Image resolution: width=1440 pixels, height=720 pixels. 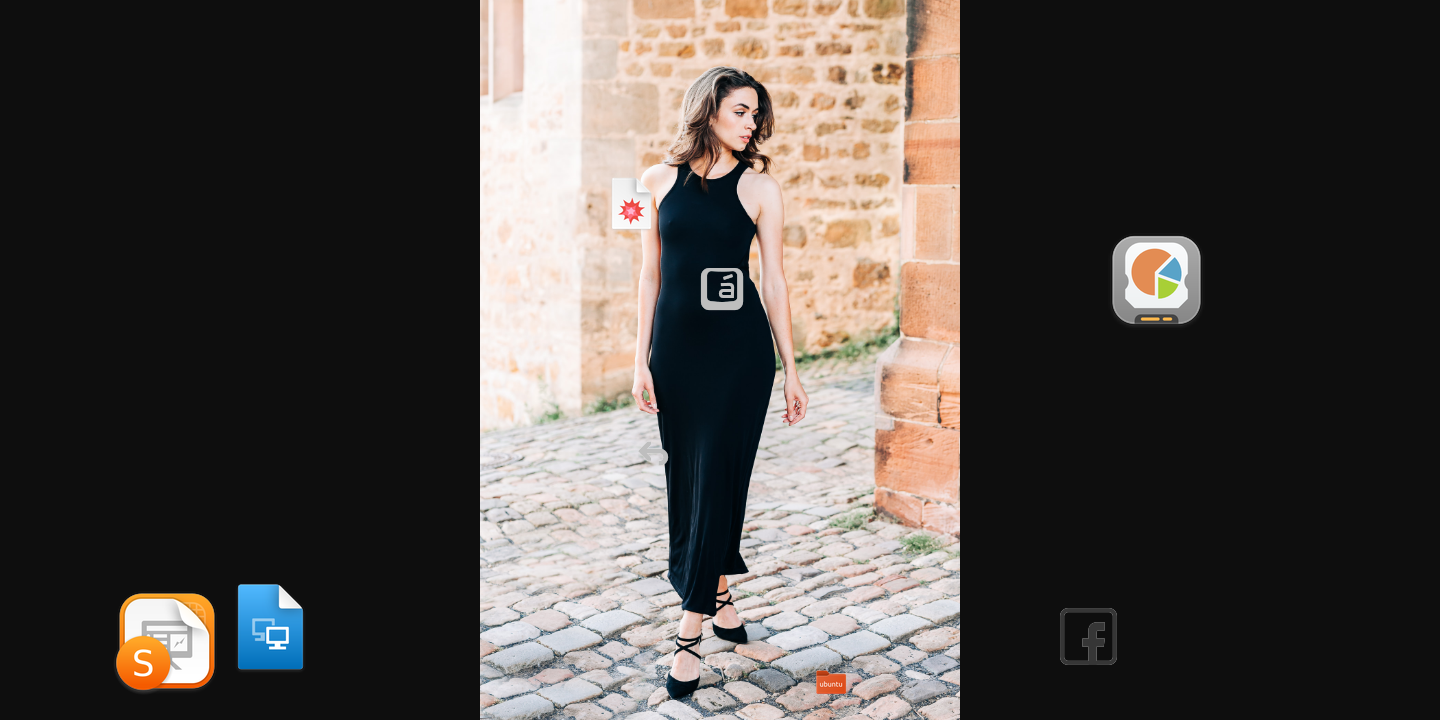 What do you see at coordinates (722, 289) in the screenshot?
I see `open character map application` at bounding box center [722, 289].